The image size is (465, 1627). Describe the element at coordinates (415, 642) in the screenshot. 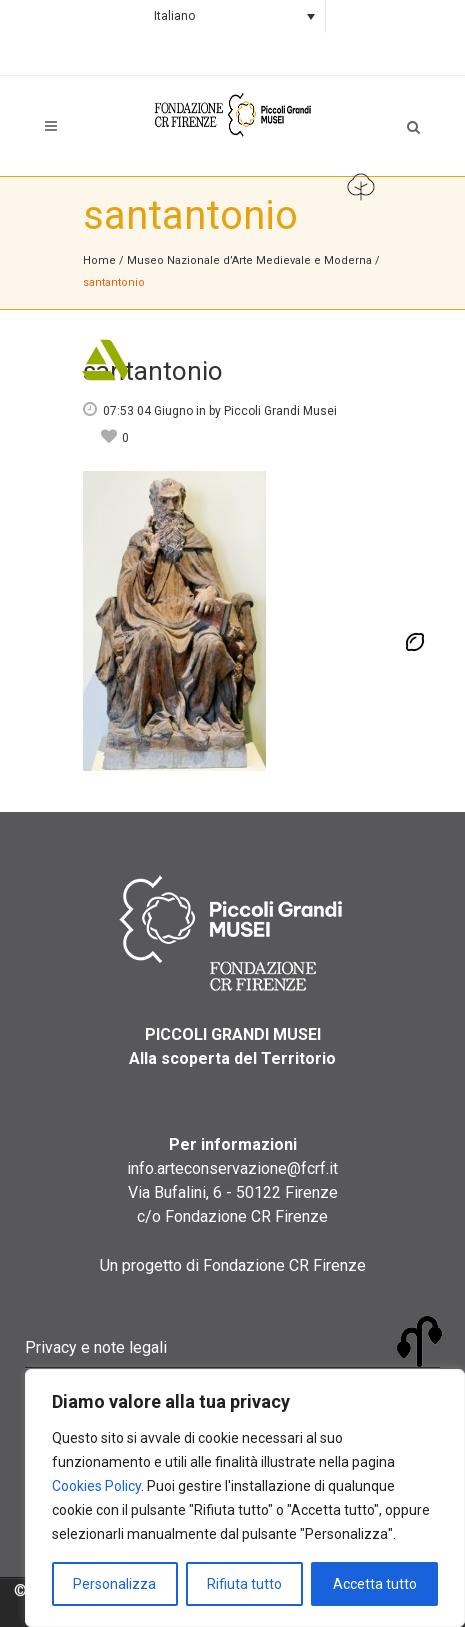

I see `indicates fresh or organic content` at that location.